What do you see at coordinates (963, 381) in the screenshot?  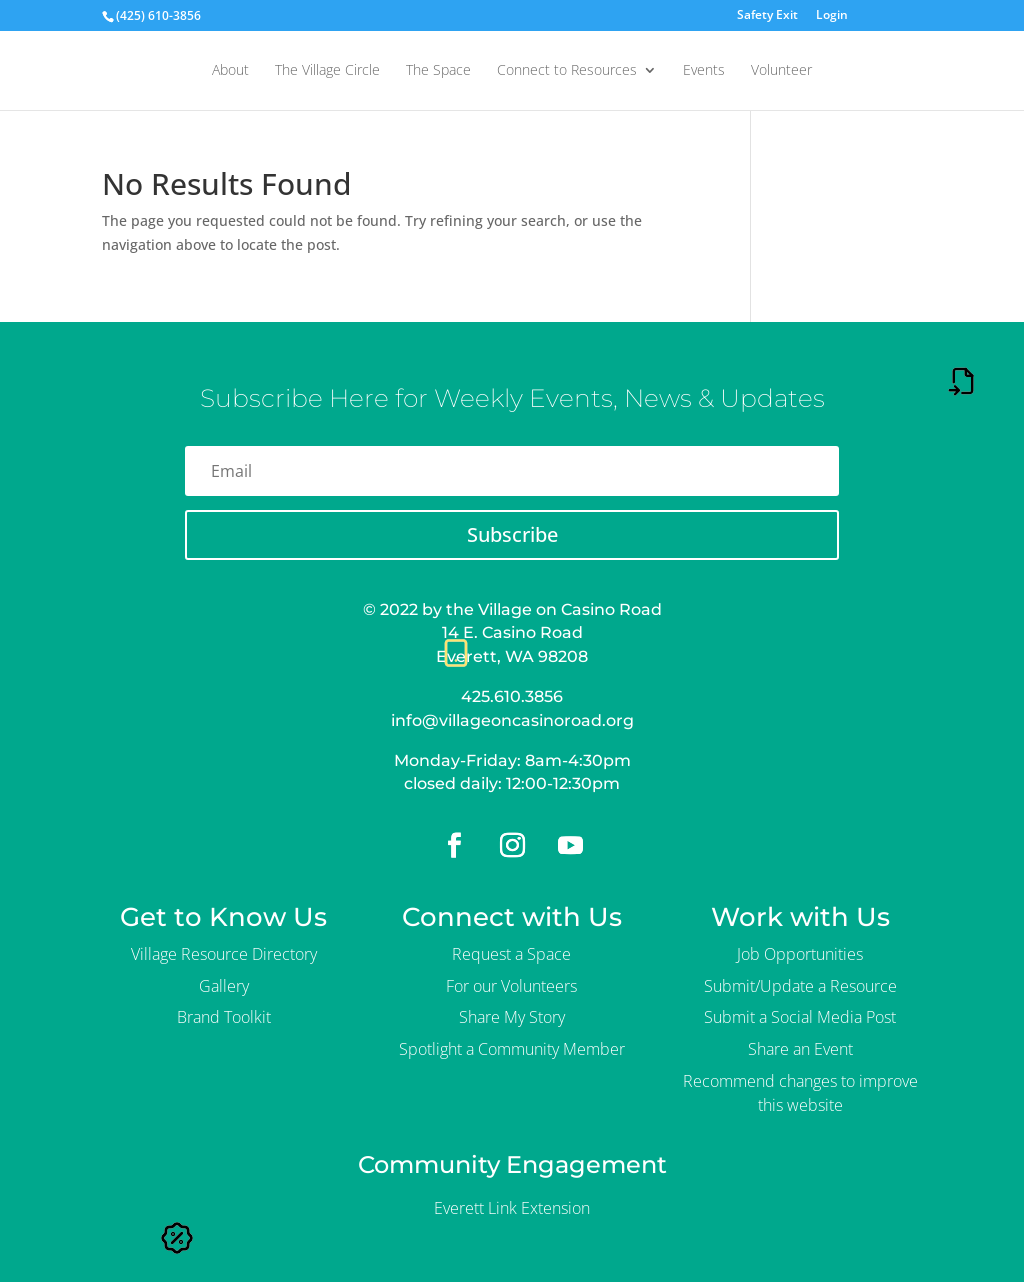 I see `import a file from another source` at bounding box center [963, 381].